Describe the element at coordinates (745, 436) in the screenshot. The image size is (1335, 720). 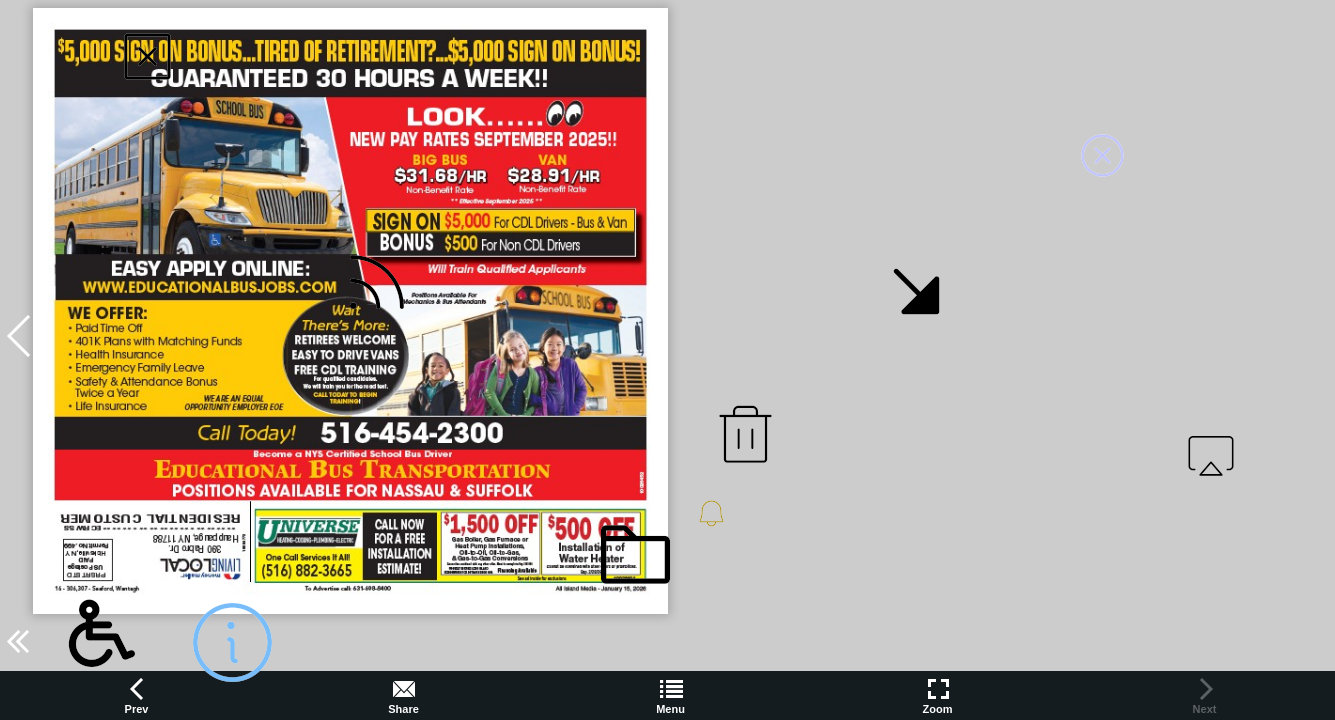
I see `delete this item` at that location.